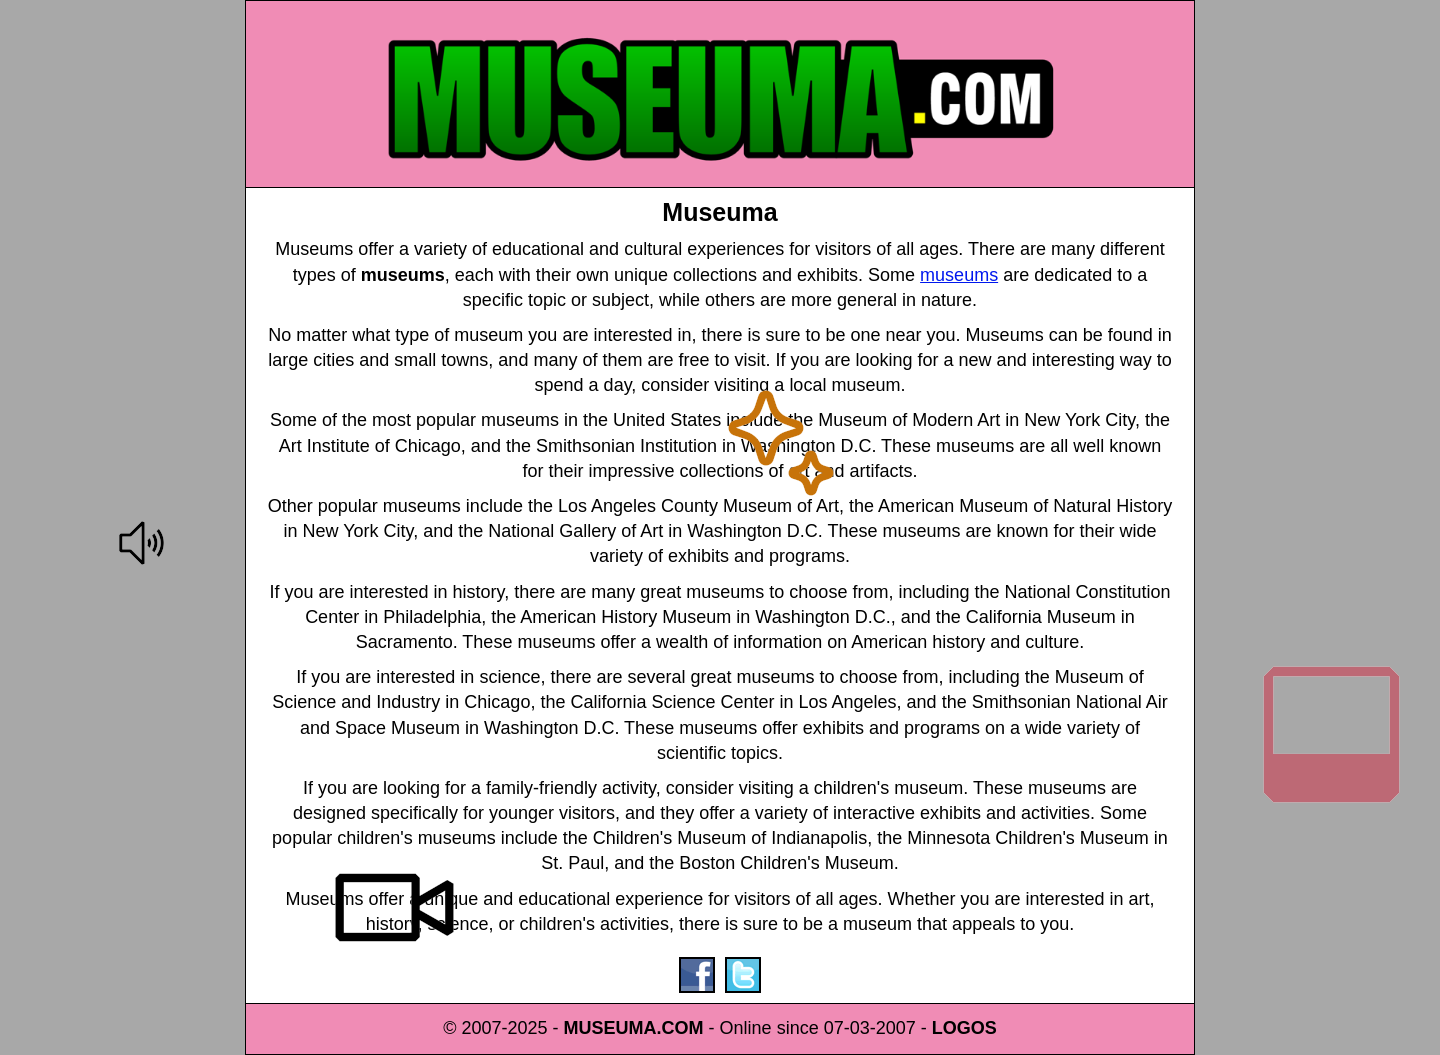 The height and width of the screenshot is (1055, 1440). What do you see at coordinates (394, 907) in the screenshot?
I see `start video recording` at bounding box center [394, 907].